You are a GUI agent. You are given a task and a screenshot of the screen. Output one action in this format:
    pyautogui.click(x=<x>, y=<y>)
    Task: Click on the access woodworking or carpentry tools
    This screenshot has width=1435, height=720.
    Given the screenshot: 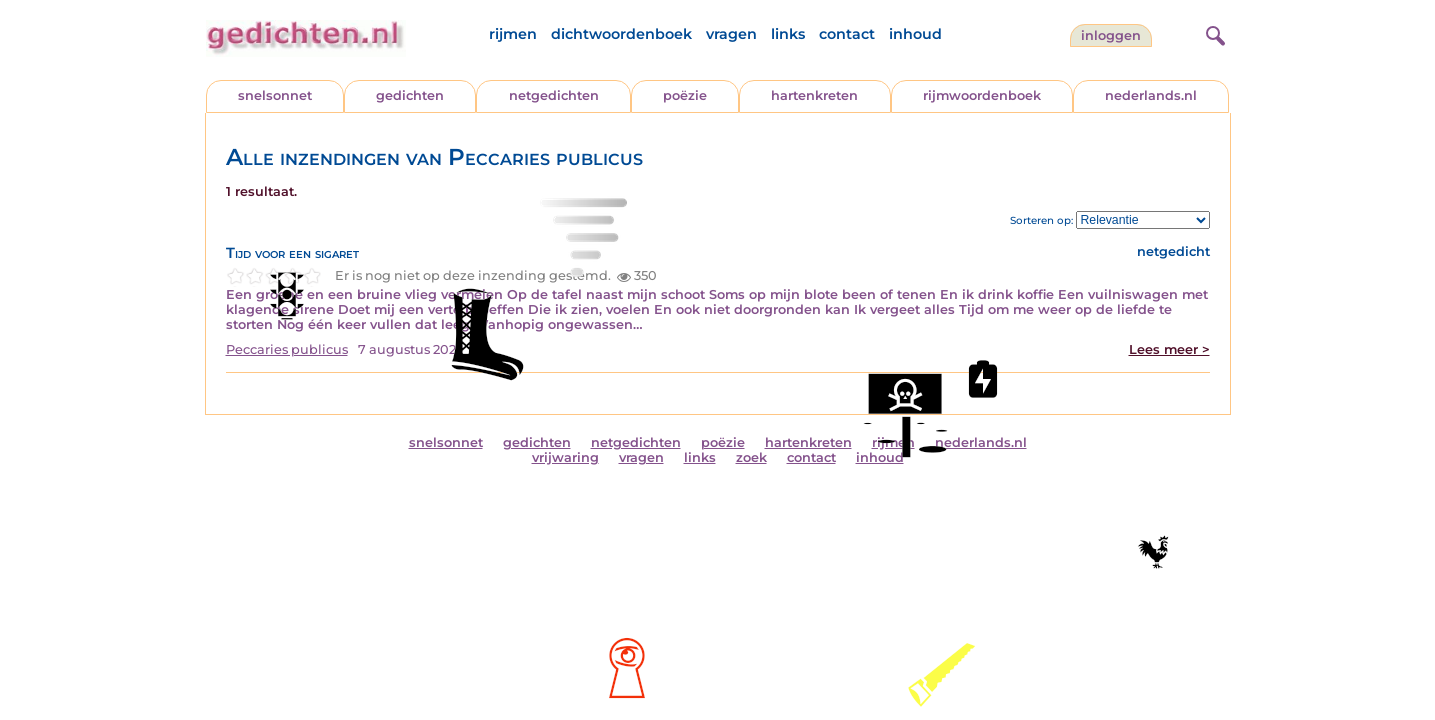 What is the action you would take?
    pyautogui.click(x=941, y=675)
    